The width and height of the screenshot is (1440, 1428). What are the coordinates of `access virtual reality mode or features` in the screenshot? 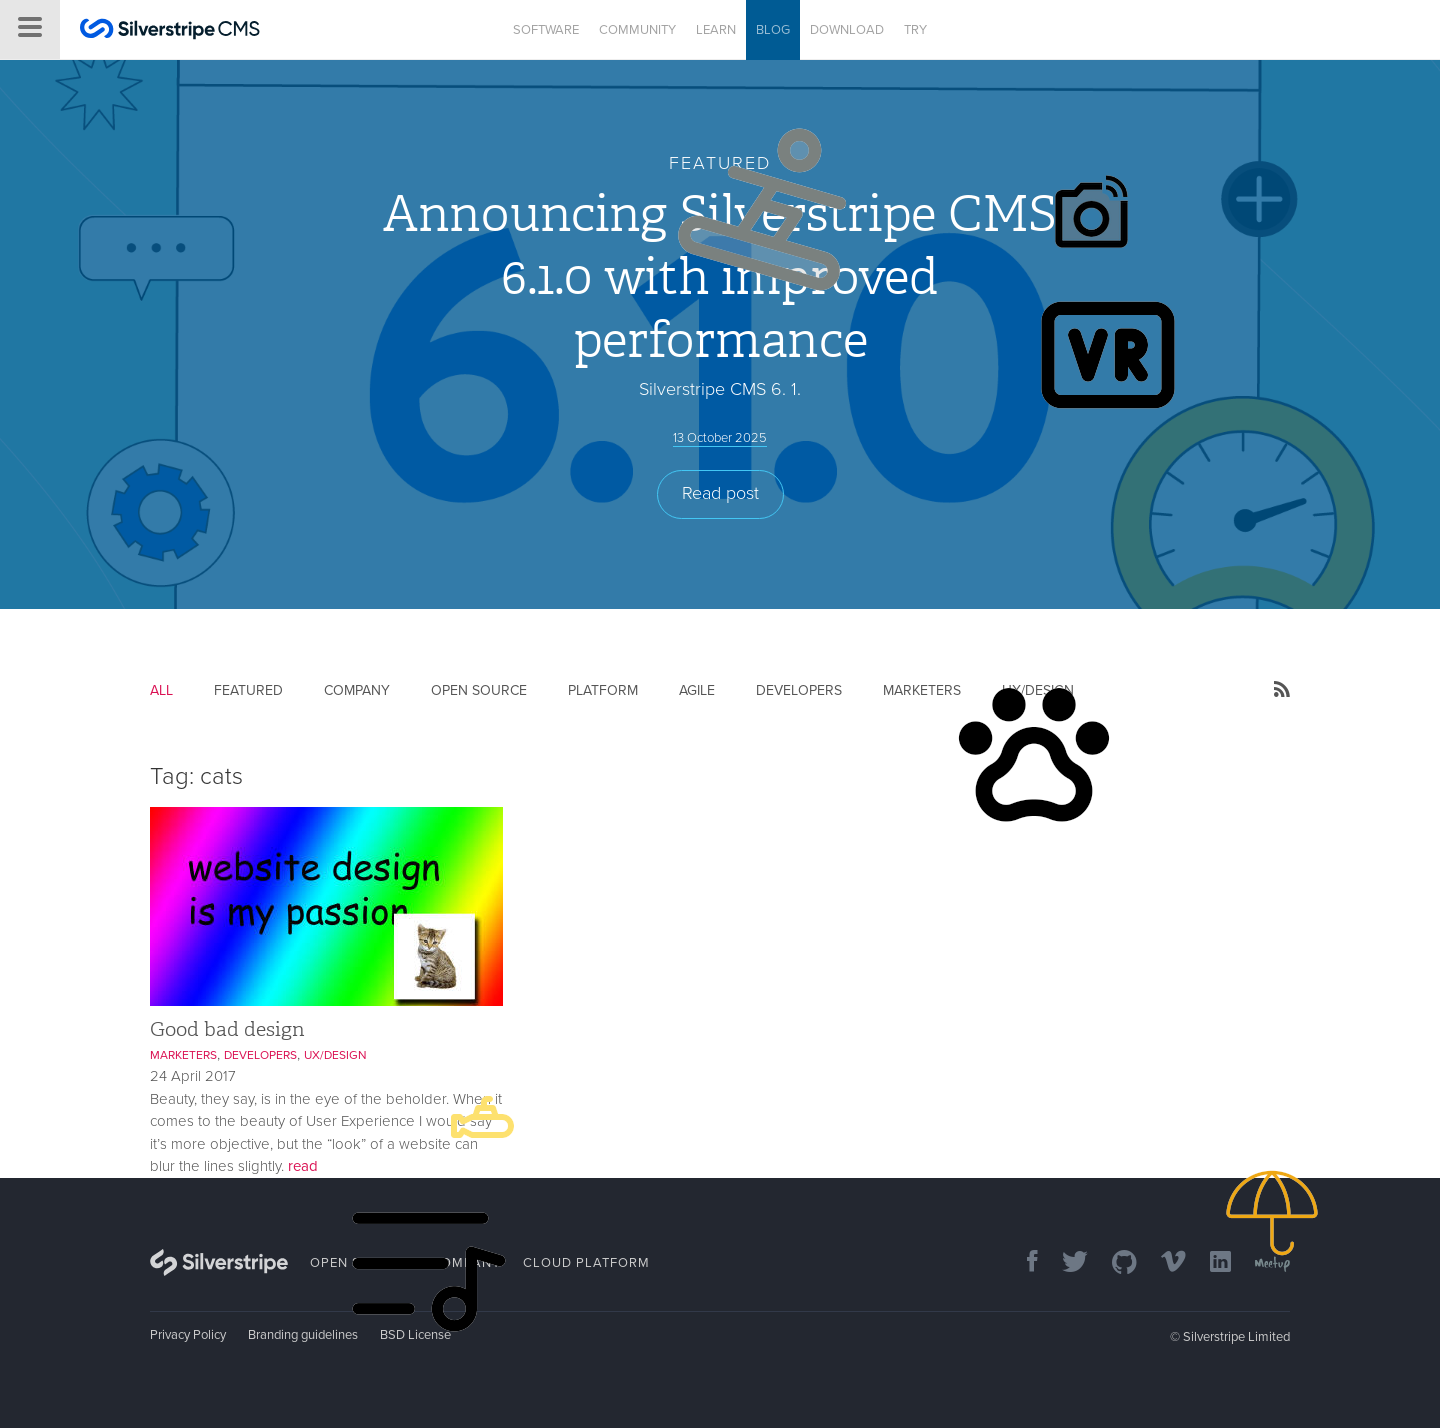 It's located at (1108, 355).